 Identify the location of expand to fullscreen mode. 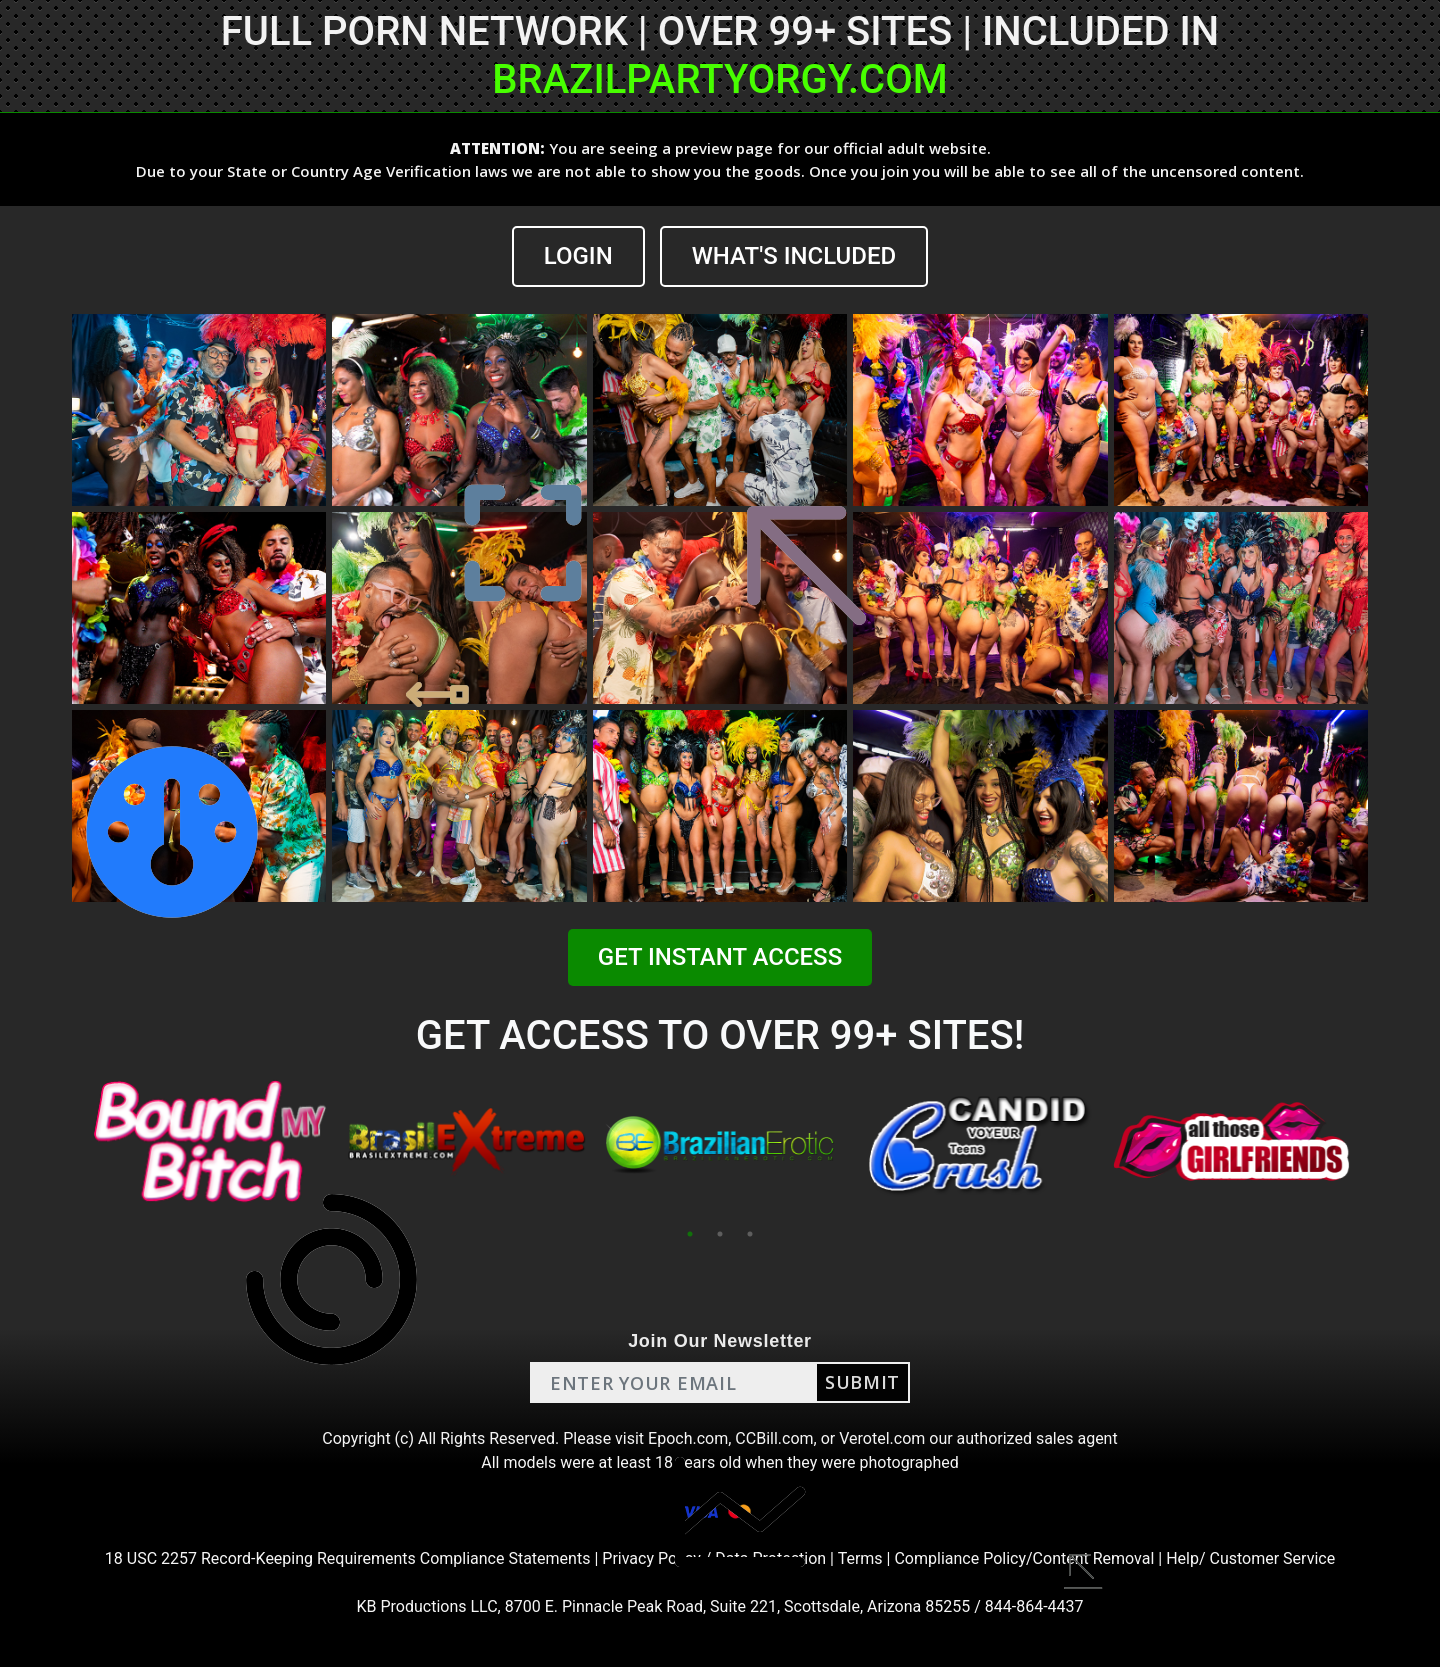
(523, 543).